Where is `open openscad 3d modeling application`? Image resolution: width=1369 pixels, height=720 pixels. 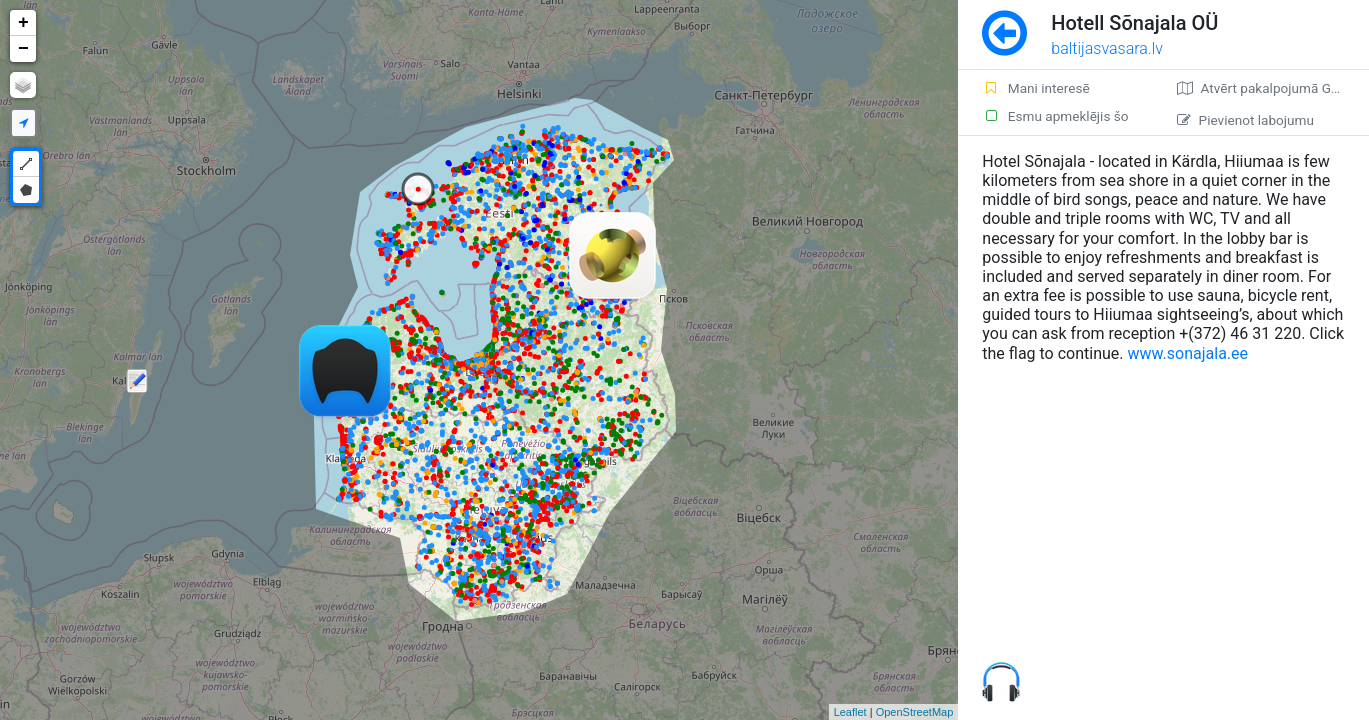
open openscad 3d modeling application is located at coordinates (612, 255).